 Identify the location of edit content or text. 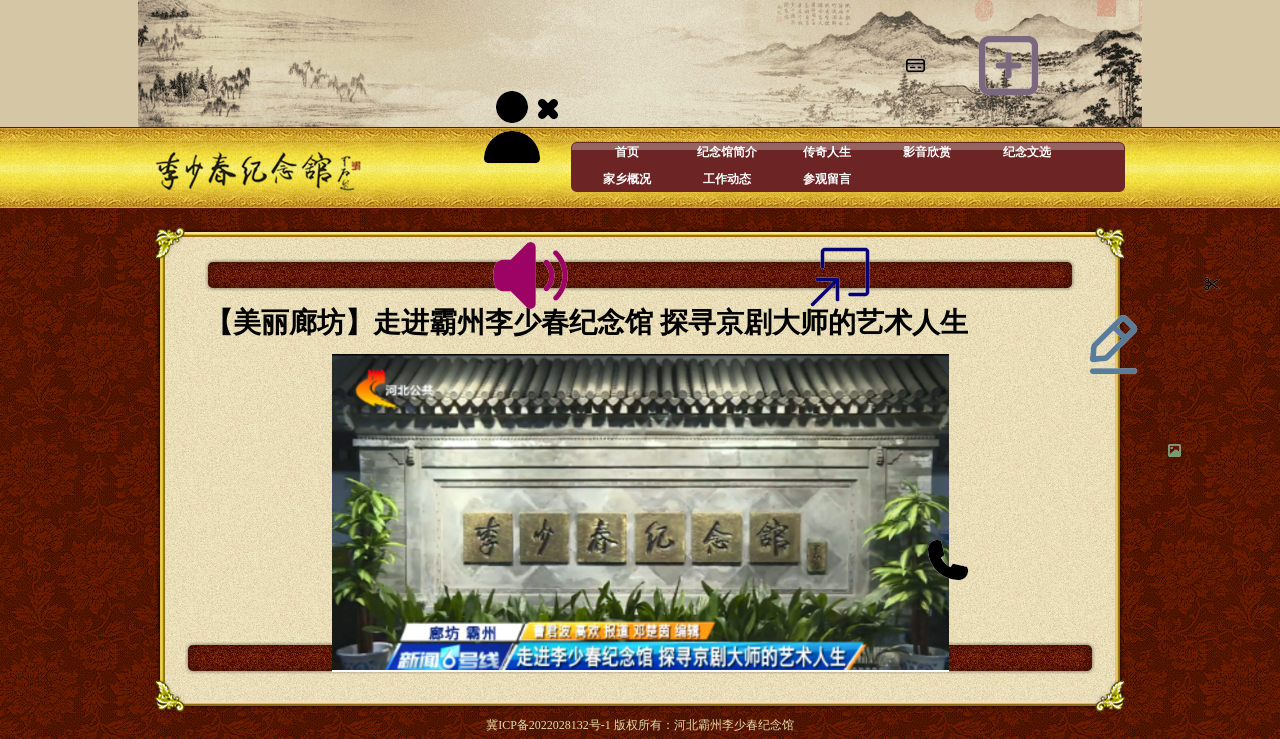
(1113, 344).